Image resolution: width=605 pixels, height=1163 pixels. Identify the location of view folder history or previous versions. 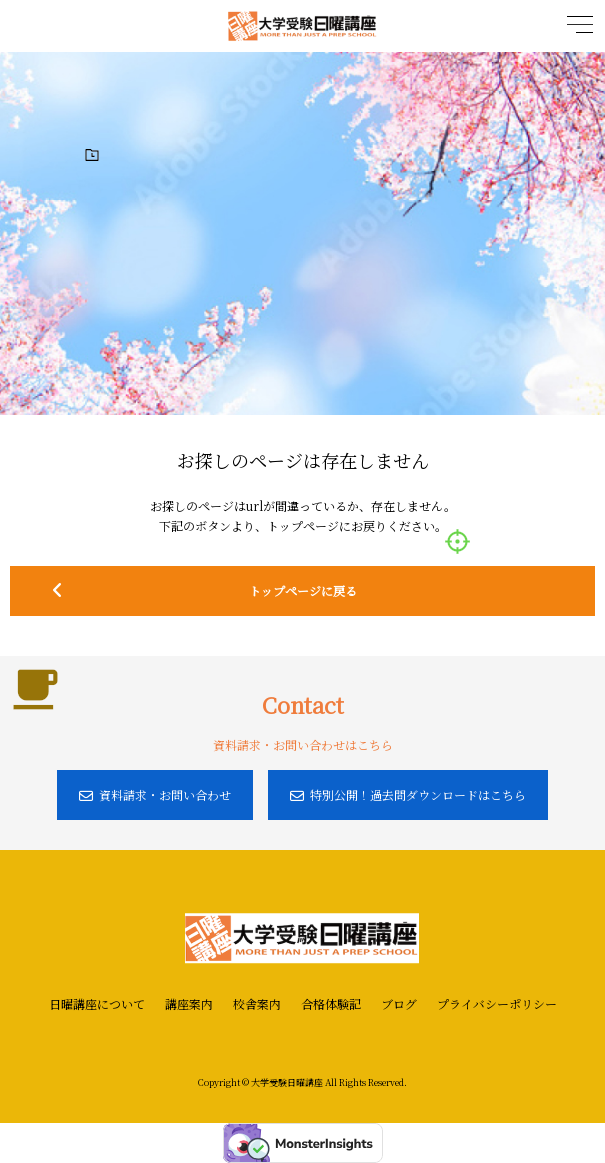
(92, 155).